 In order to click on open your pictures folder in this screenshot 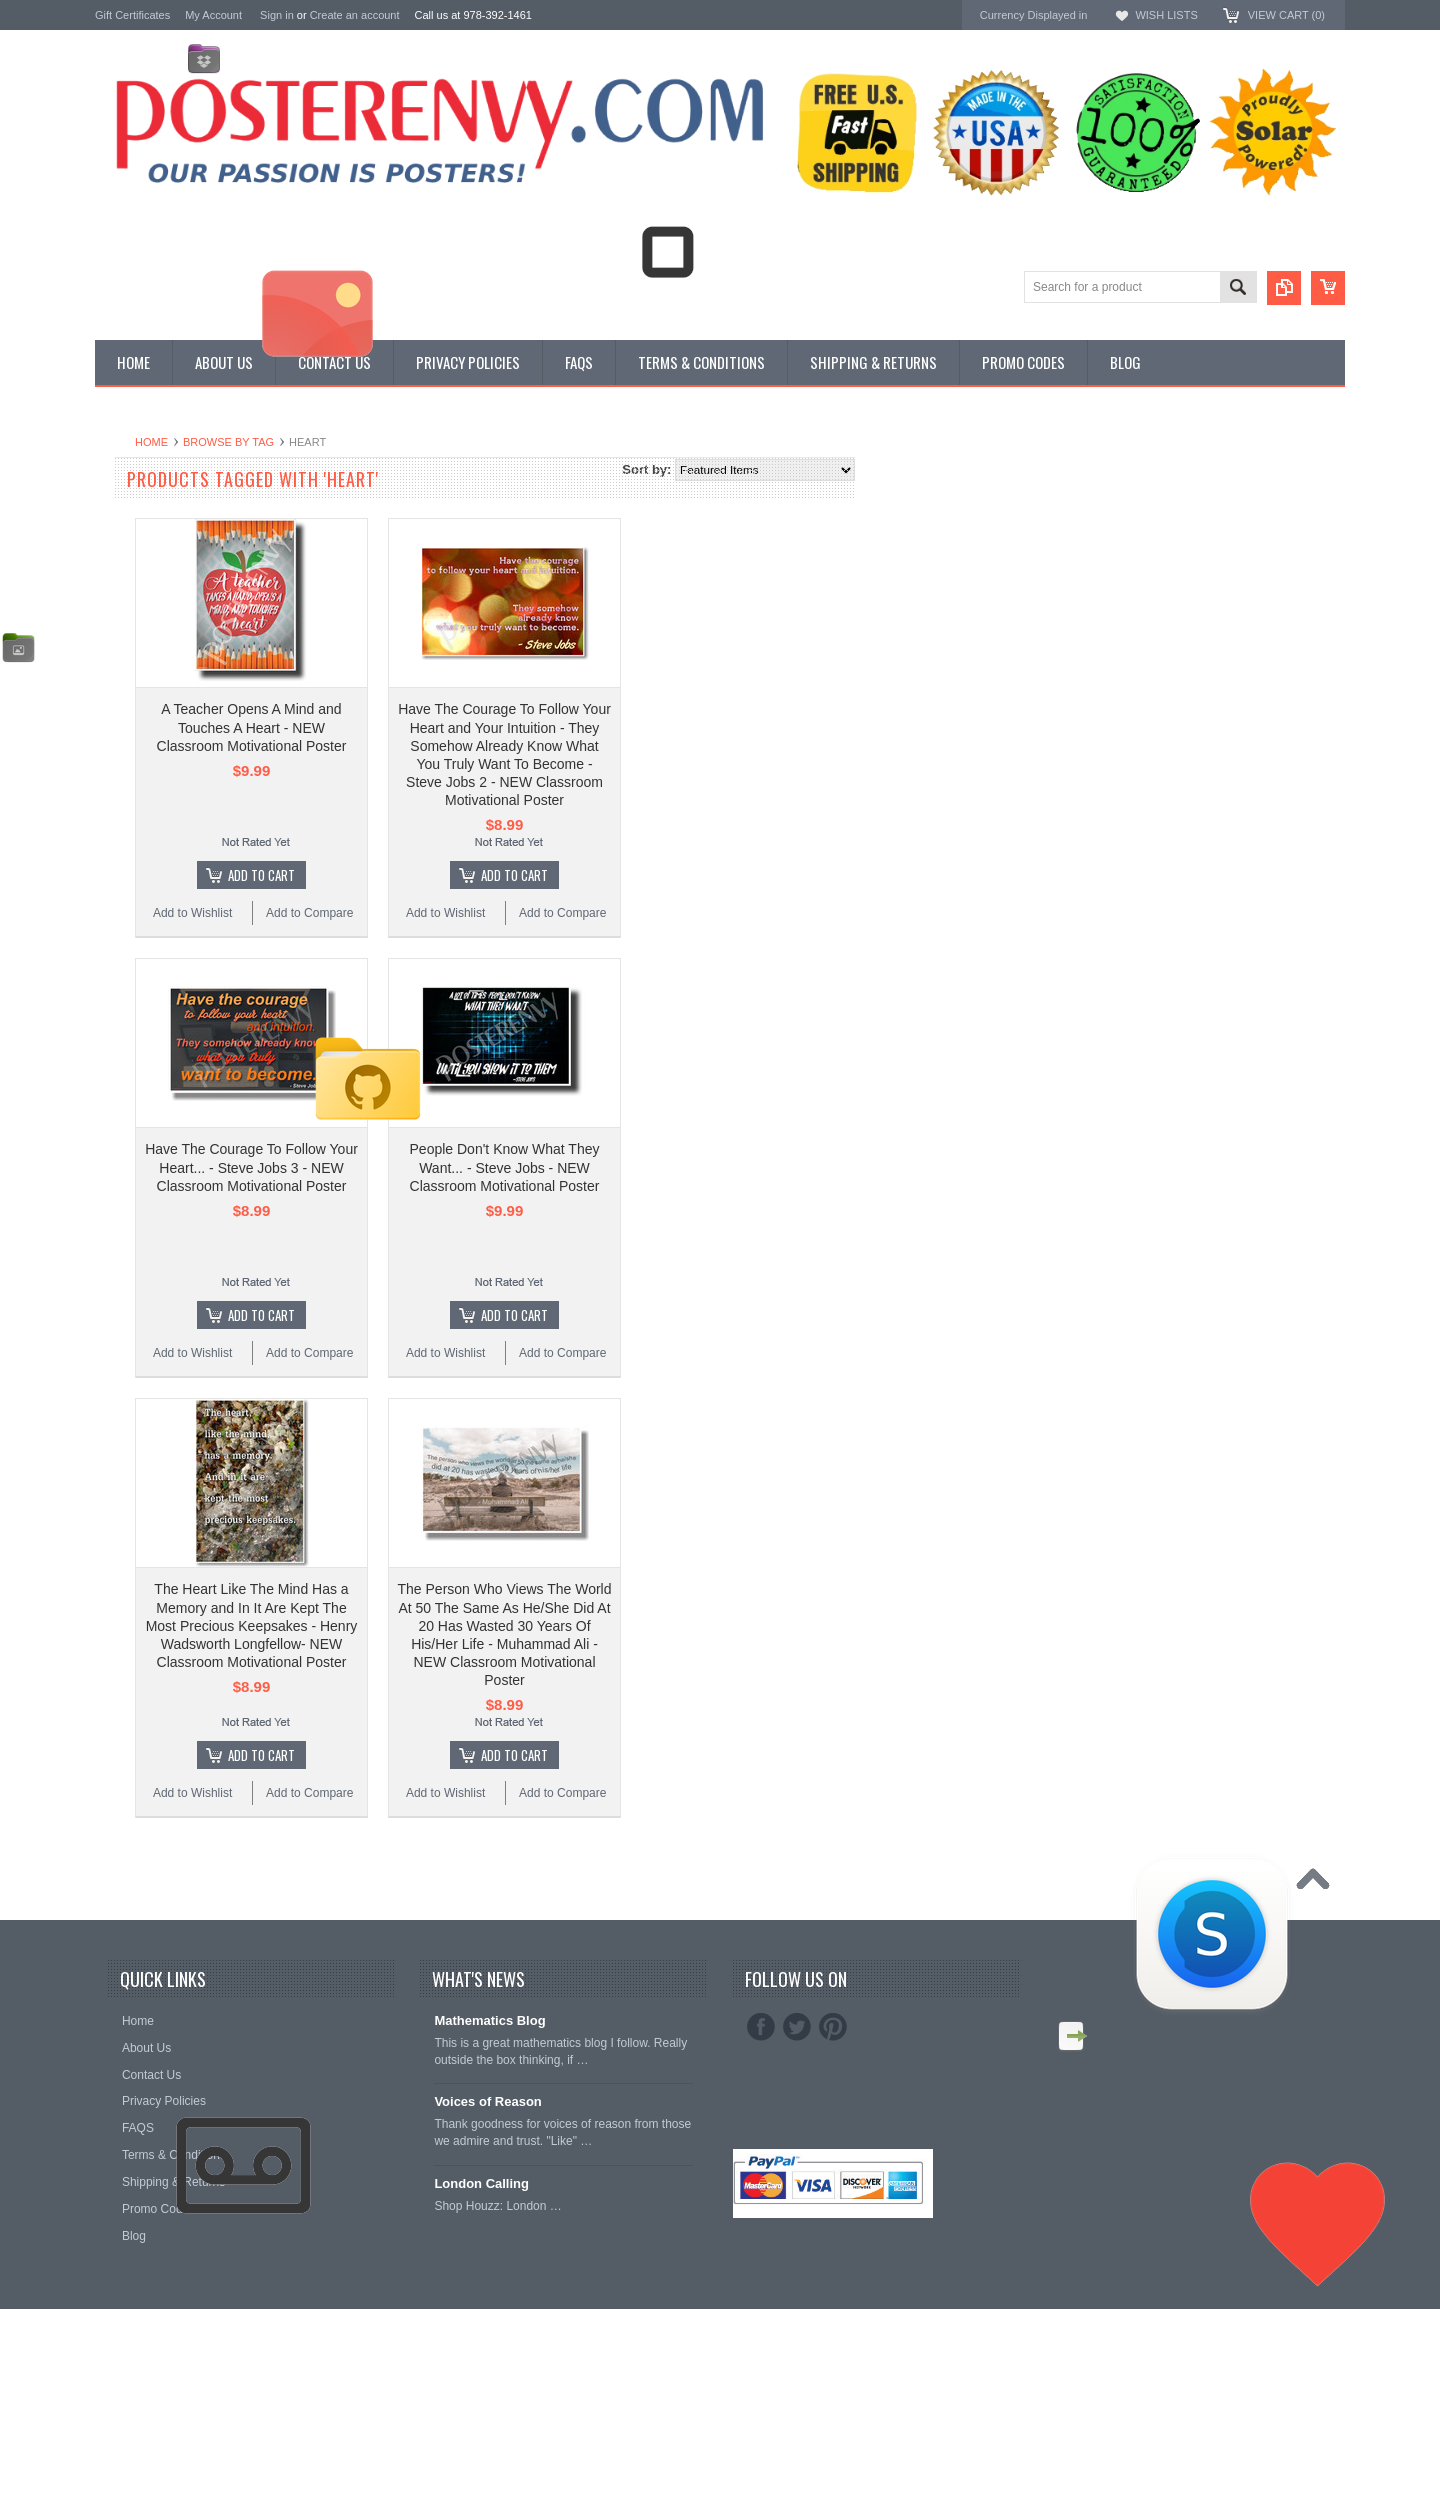, I will do `click(18, 647)`.